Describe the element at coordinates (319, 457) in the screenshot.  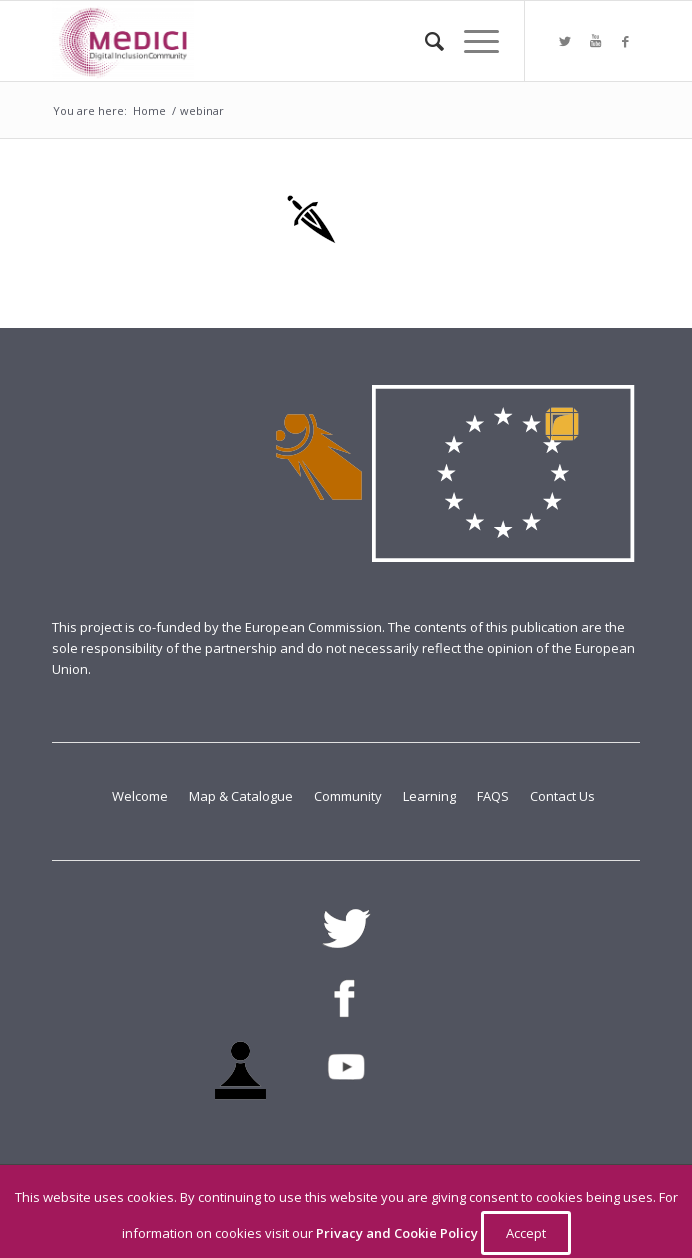
I see `launch or throw a bowling ball in gameplay` at that location.